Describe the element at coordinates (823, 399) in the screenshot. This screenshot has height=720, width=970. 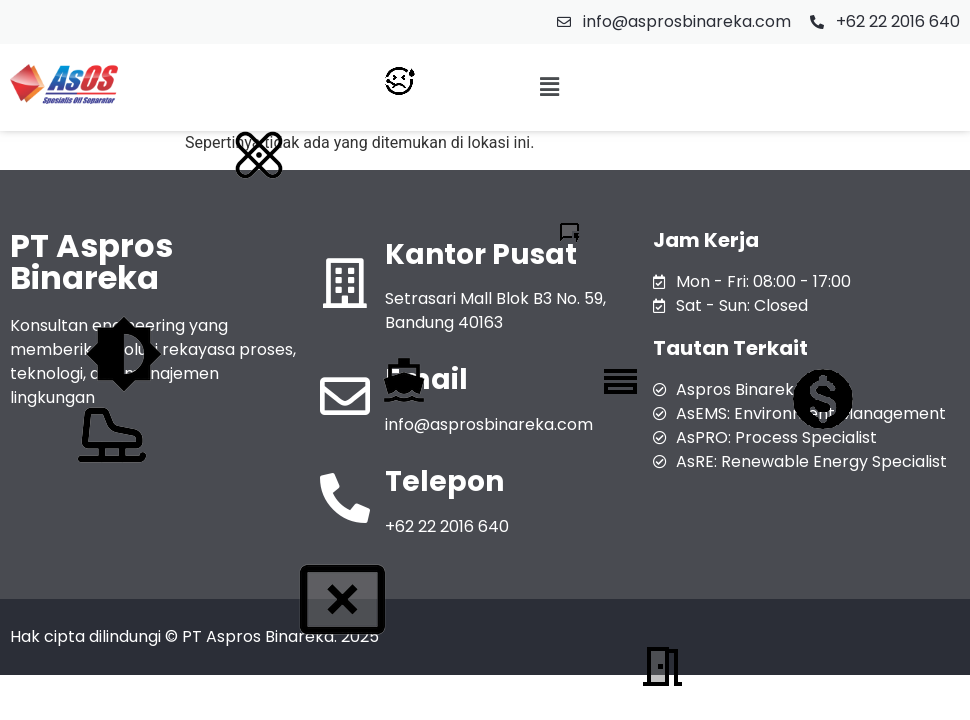
I see `view earnings or account balance` at that location.